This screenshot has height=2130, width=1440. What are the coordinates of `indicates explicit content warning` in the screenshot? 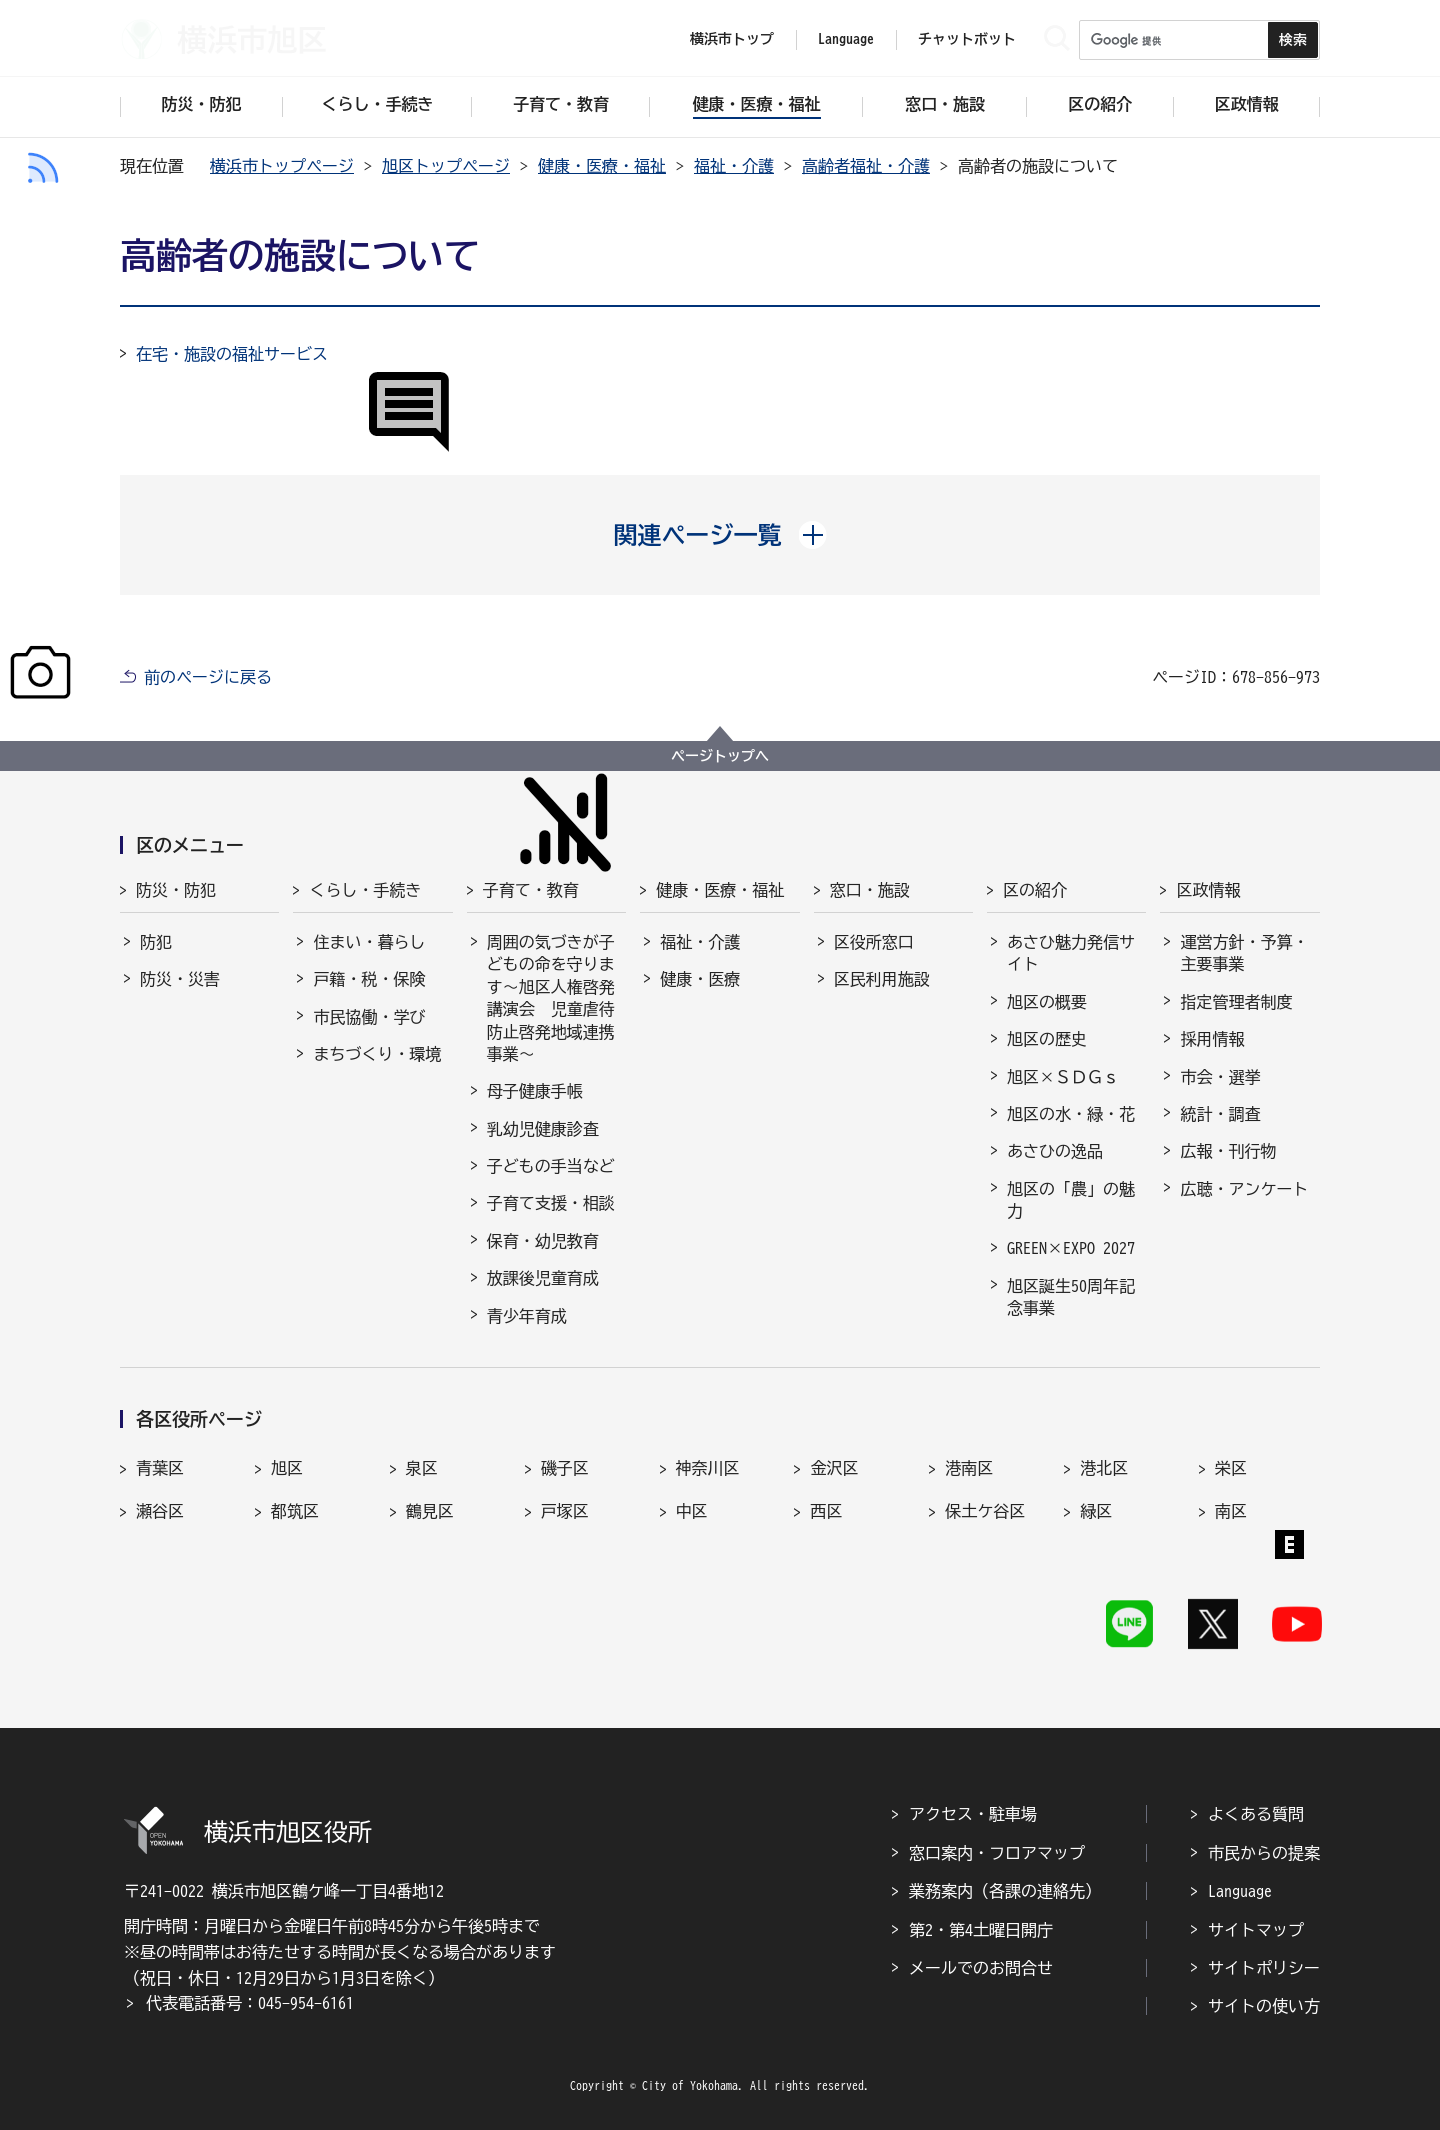 It's located at (1289, 1544).